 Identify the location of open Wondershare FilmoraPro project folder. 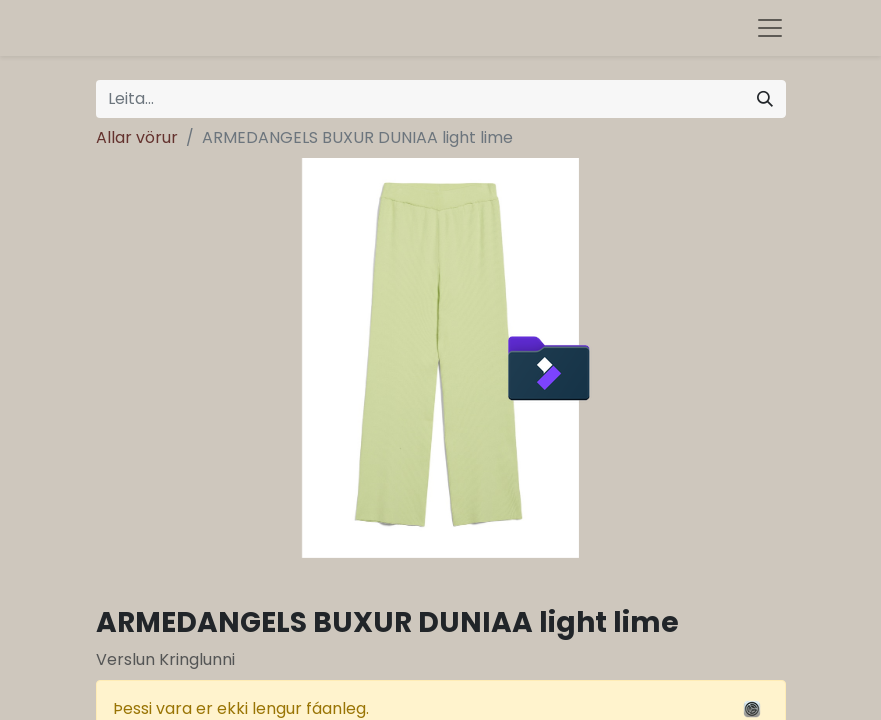
(548, 370).